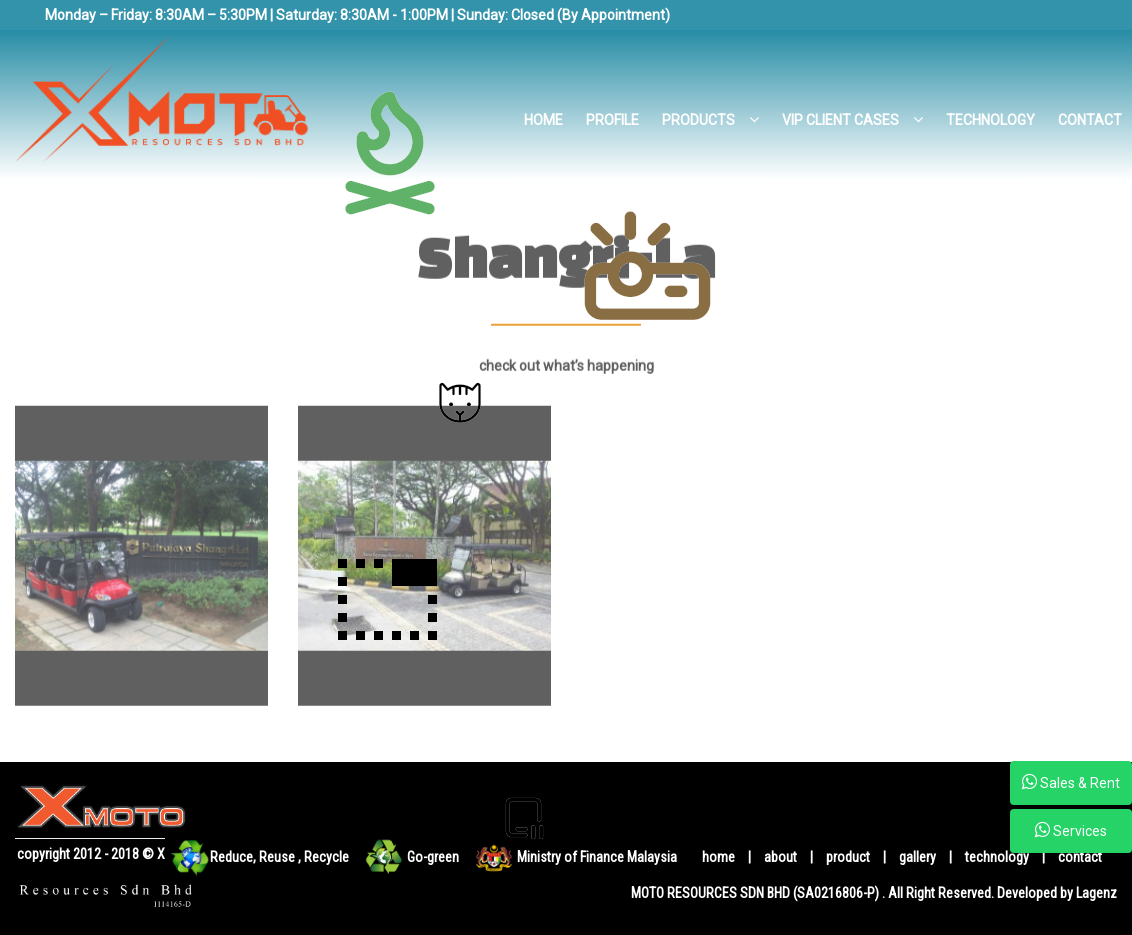 This screenshot has width=1132, height=935. Describe the element at coordinates (460, 402) in the screenshot. I see `view pet or animal-related content` at that location.